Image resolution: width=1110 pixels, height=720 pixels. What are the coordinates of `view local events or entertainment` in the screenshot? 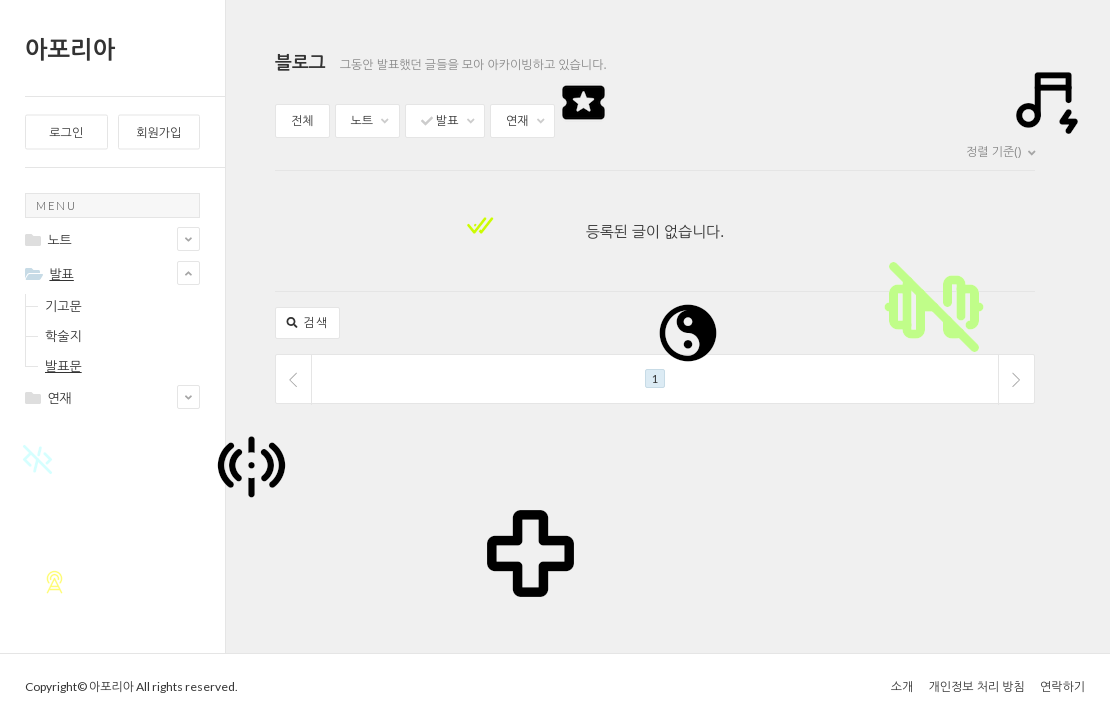 It's located at (583, 102).